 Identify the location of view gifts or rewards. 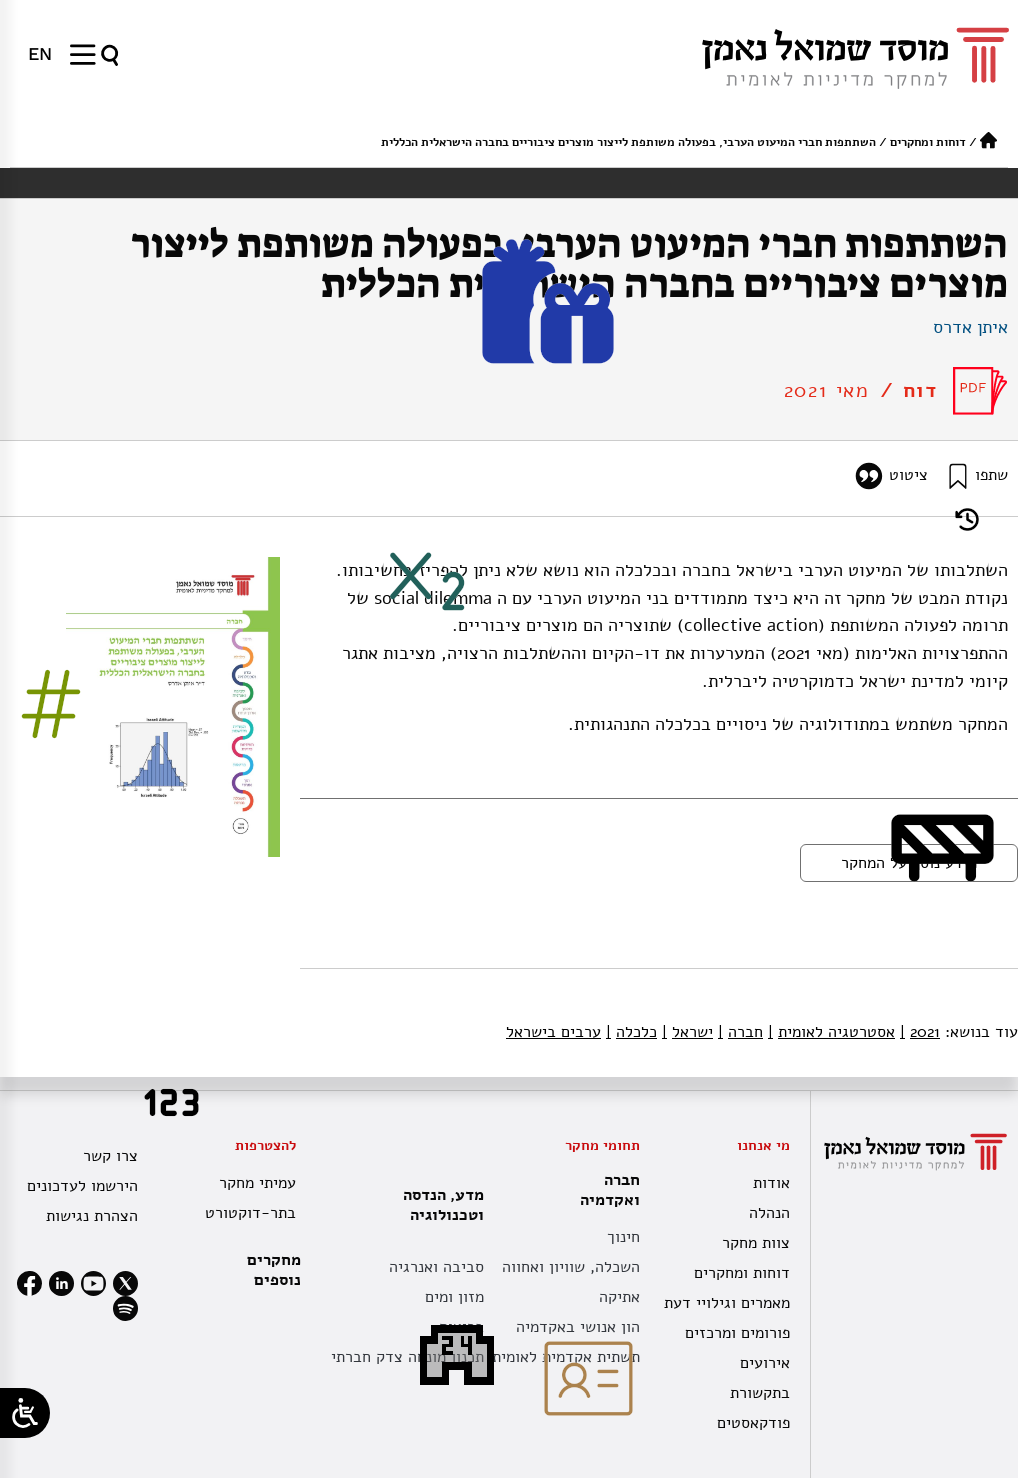
(548, 305).